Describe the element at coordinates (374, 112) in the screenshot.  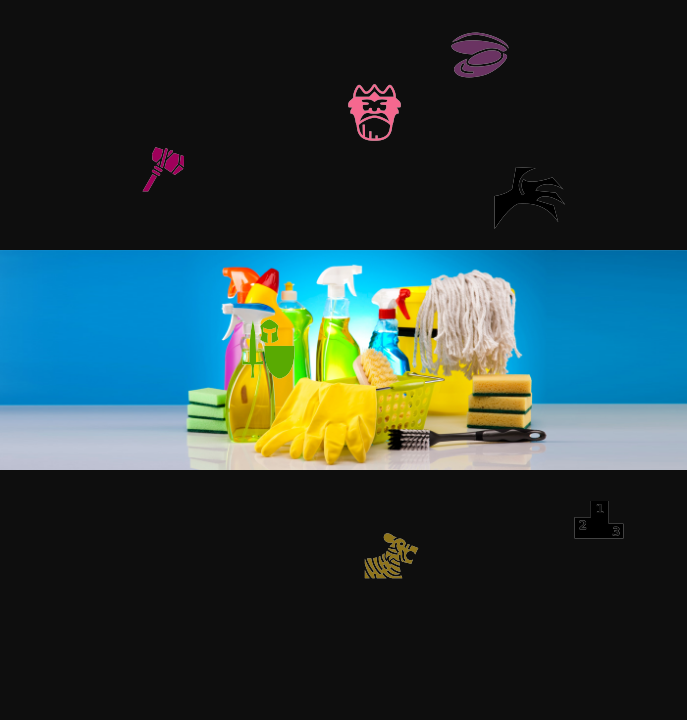
I see `select the old king character or unit` at that location.